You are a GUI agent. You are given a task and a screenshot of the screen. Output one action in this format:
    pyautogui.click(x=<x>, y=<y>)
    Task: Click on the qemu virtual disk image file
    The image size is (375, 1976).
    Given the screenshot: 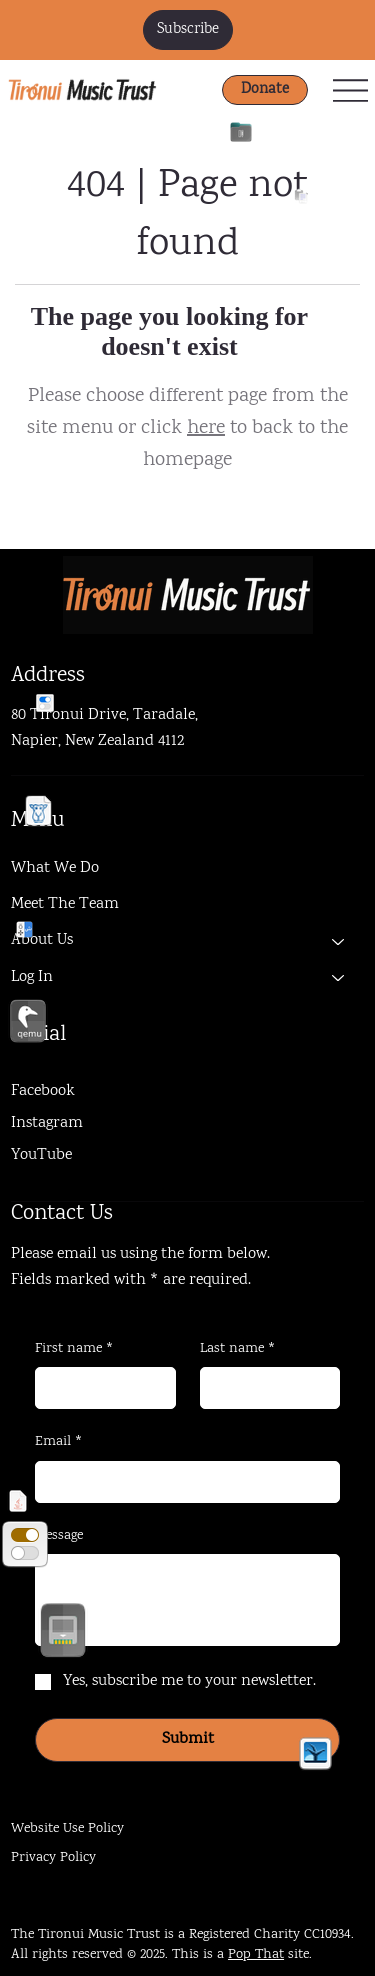 What is the action you would take?
    pyautogui.click(x=28, y=1021)
    